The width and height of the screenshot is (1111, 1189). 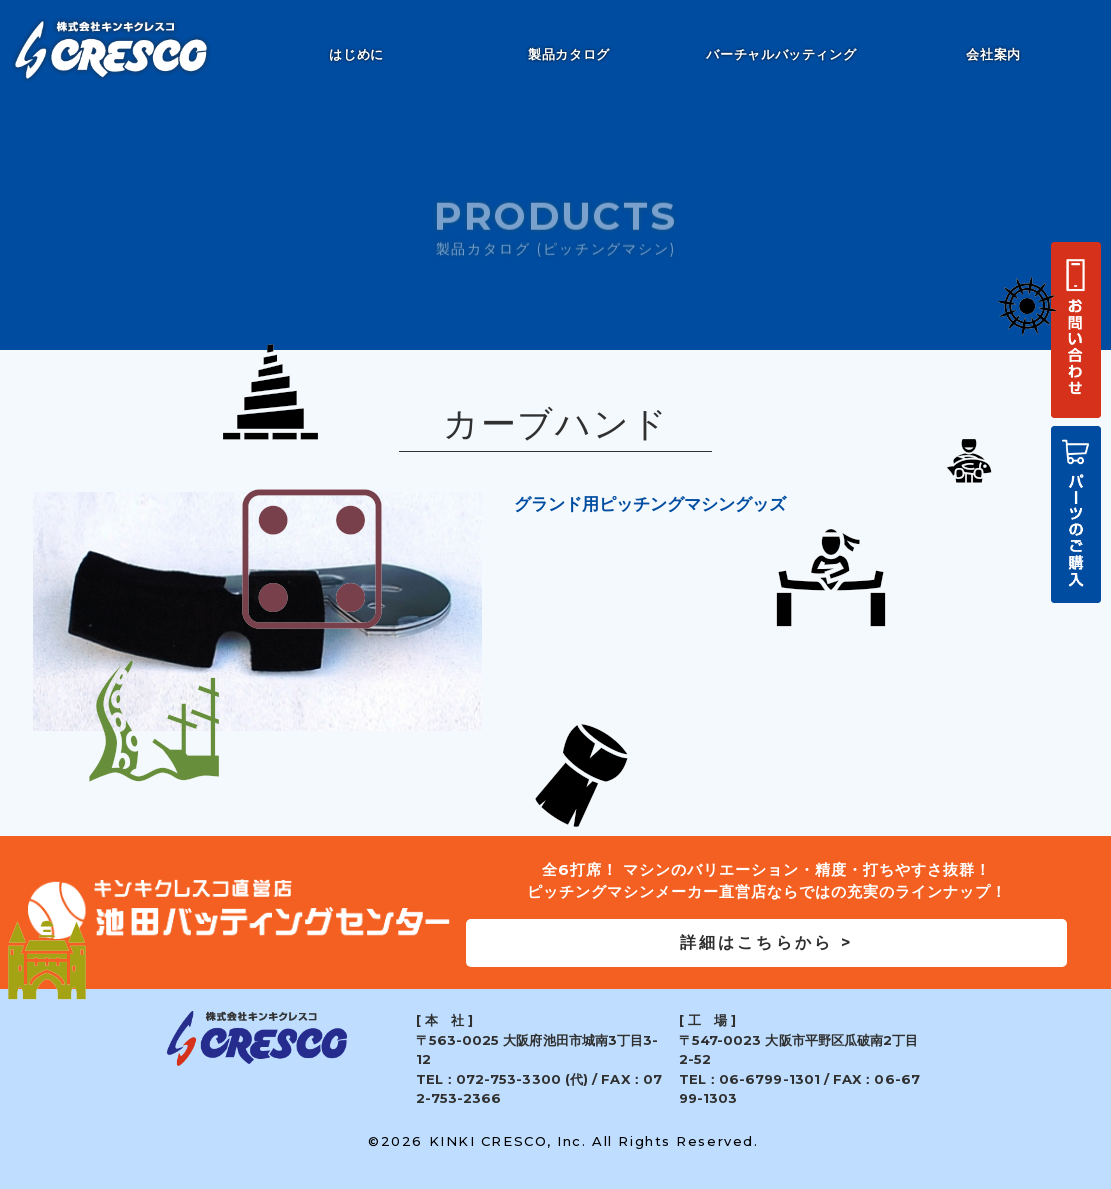 I want to click on sun or light-based ability icon in a game interface, so click(x=1027, y=306).